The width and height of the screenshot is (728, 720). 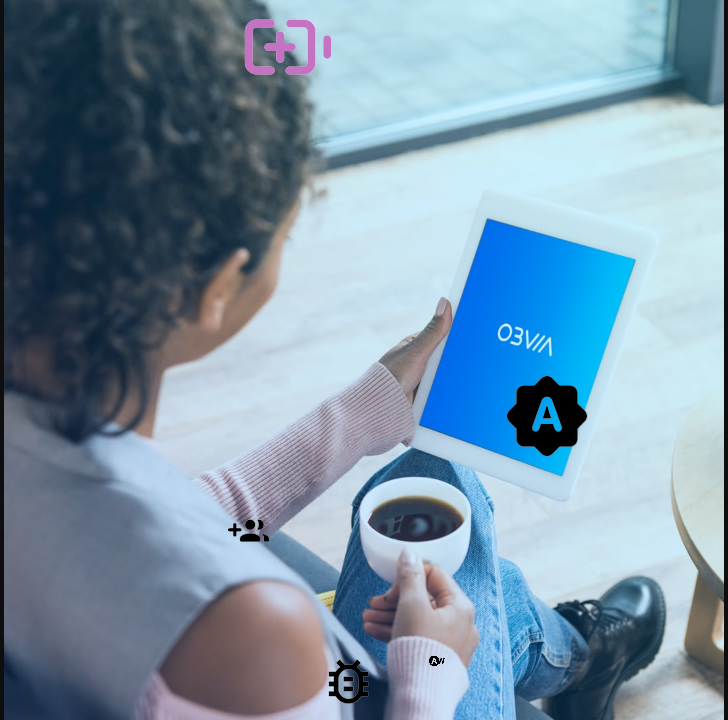 What do you see at coordinates (248, 531) in the screenshot?
I see `add a new member to the group` at bounding box center [248, 531].